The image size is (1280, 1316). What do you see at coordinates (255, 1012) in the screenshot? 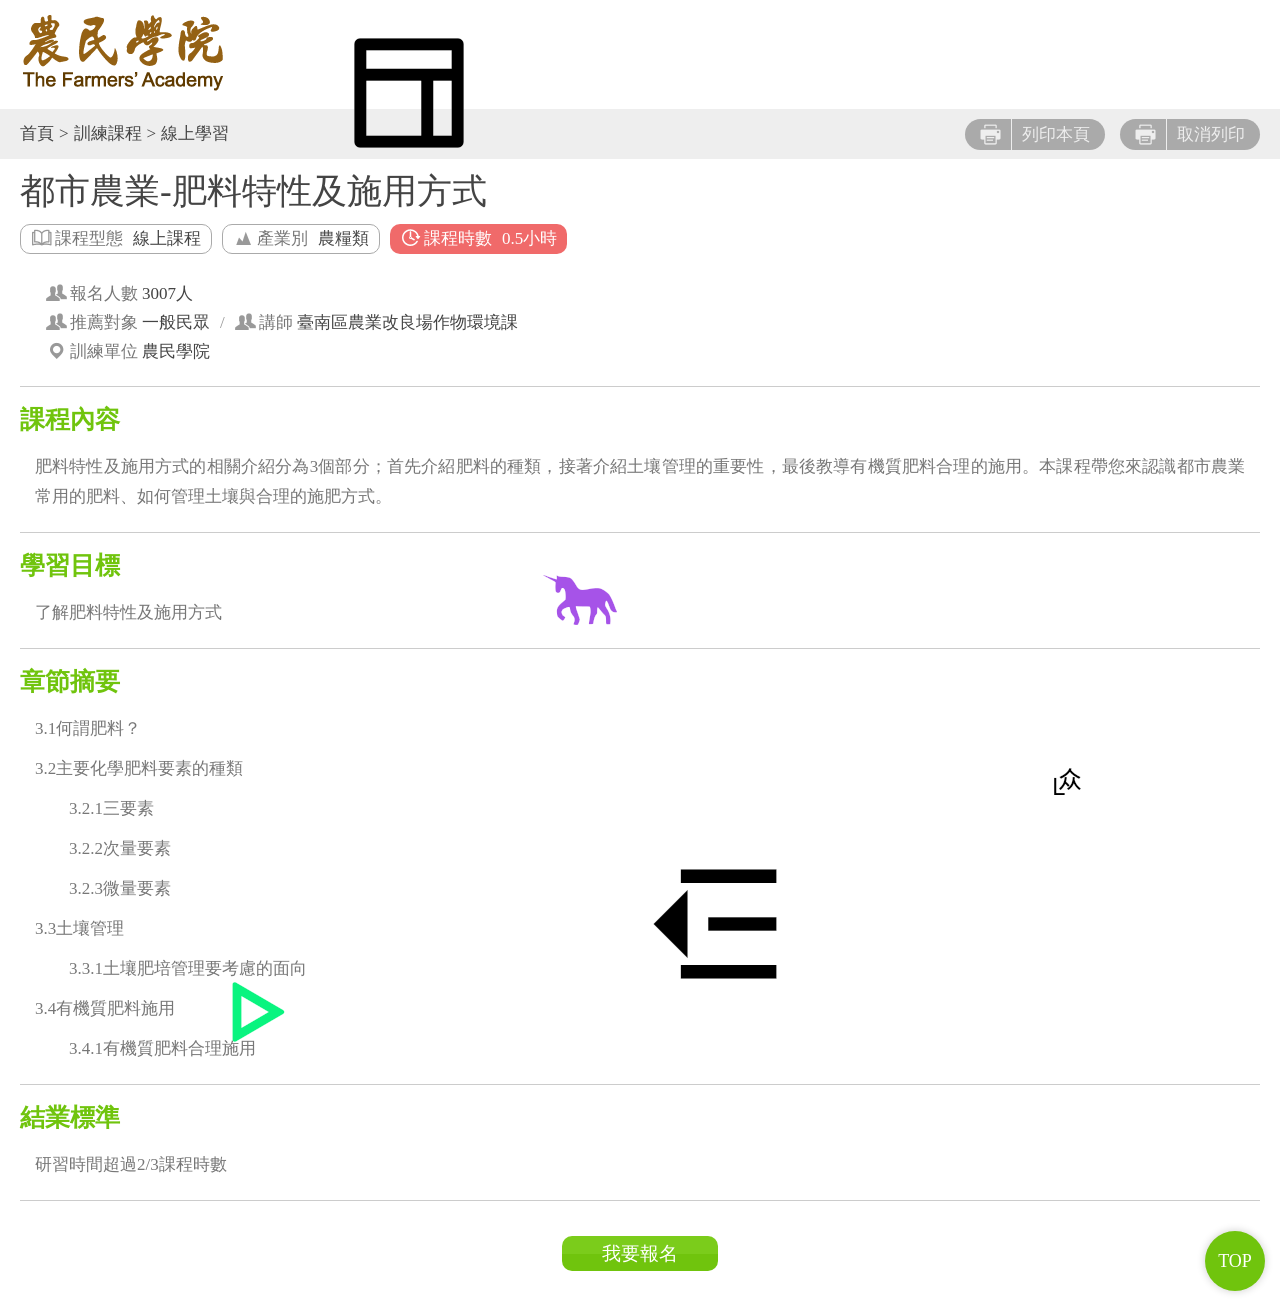
I see `play media or video content` at bounding box center [255, 1012].